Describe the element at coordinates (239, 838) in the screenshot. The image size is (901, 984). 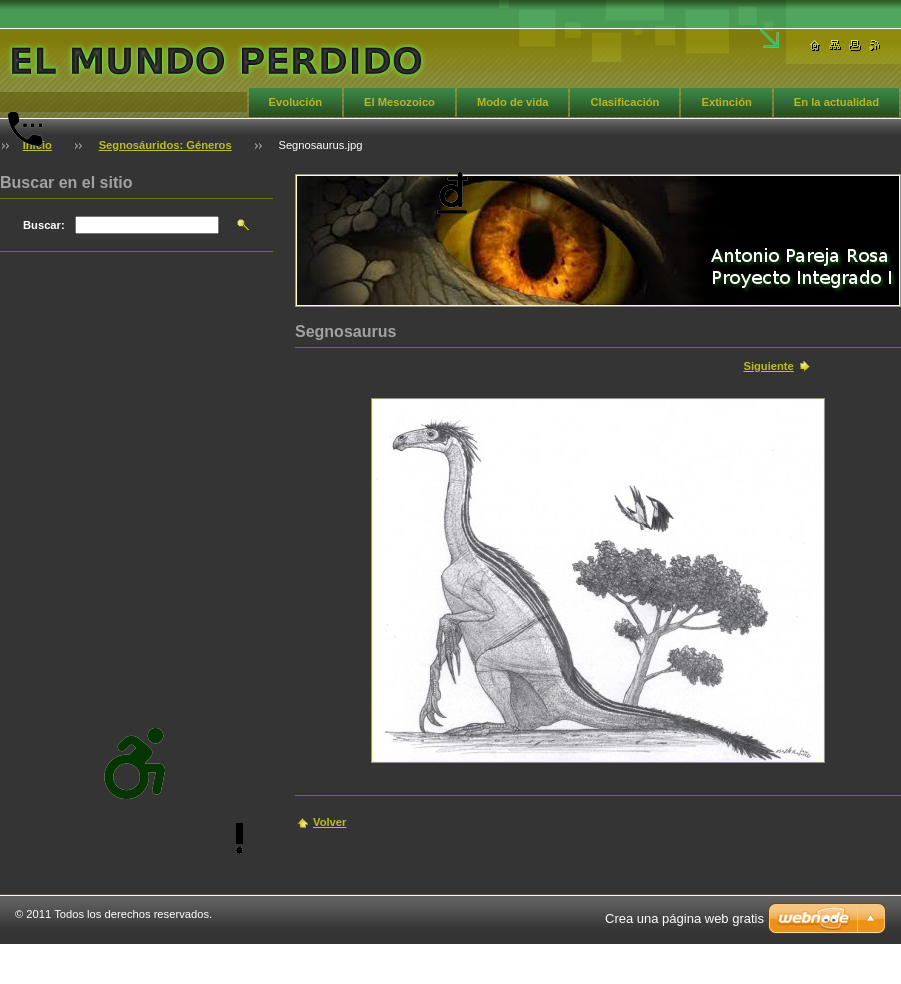
I see `indicates a high priority notification or alert` at that location.